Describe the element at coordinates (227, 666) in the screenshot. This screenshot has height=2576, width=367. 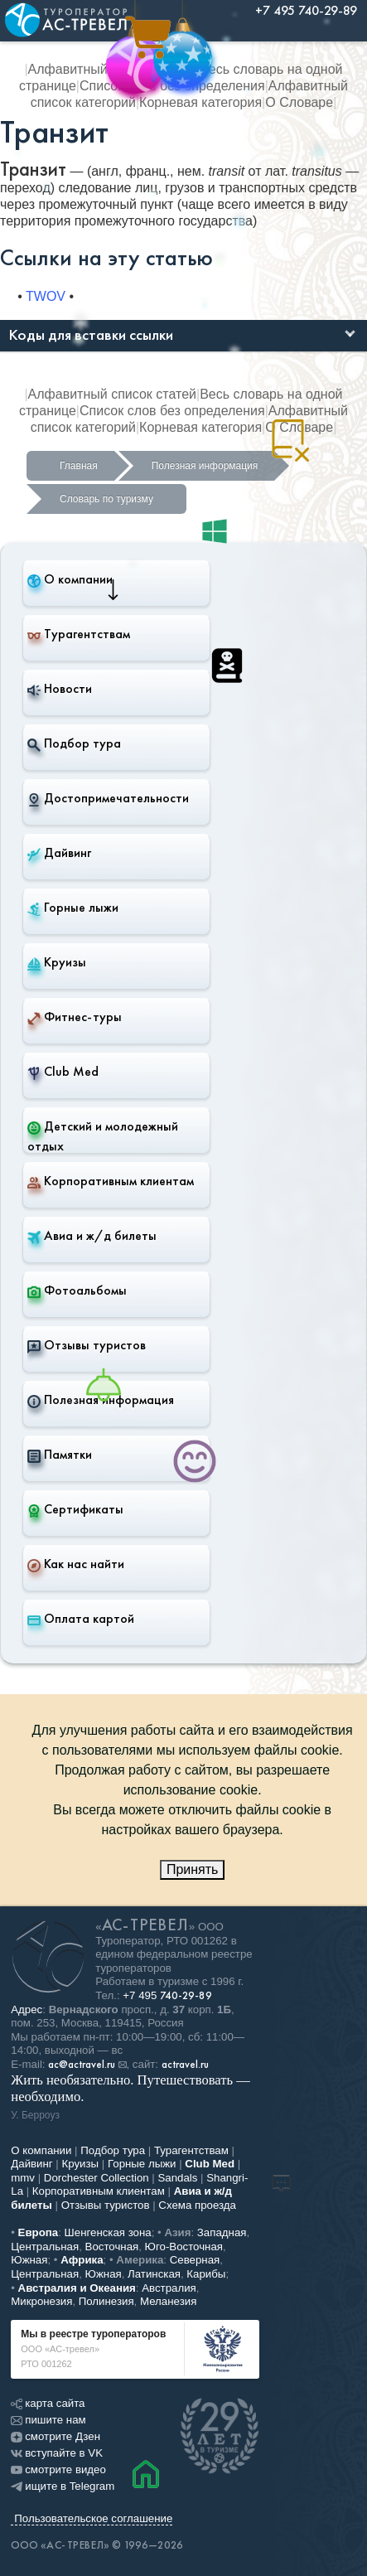
I see `access spooky or halloween-themed content` at that location.